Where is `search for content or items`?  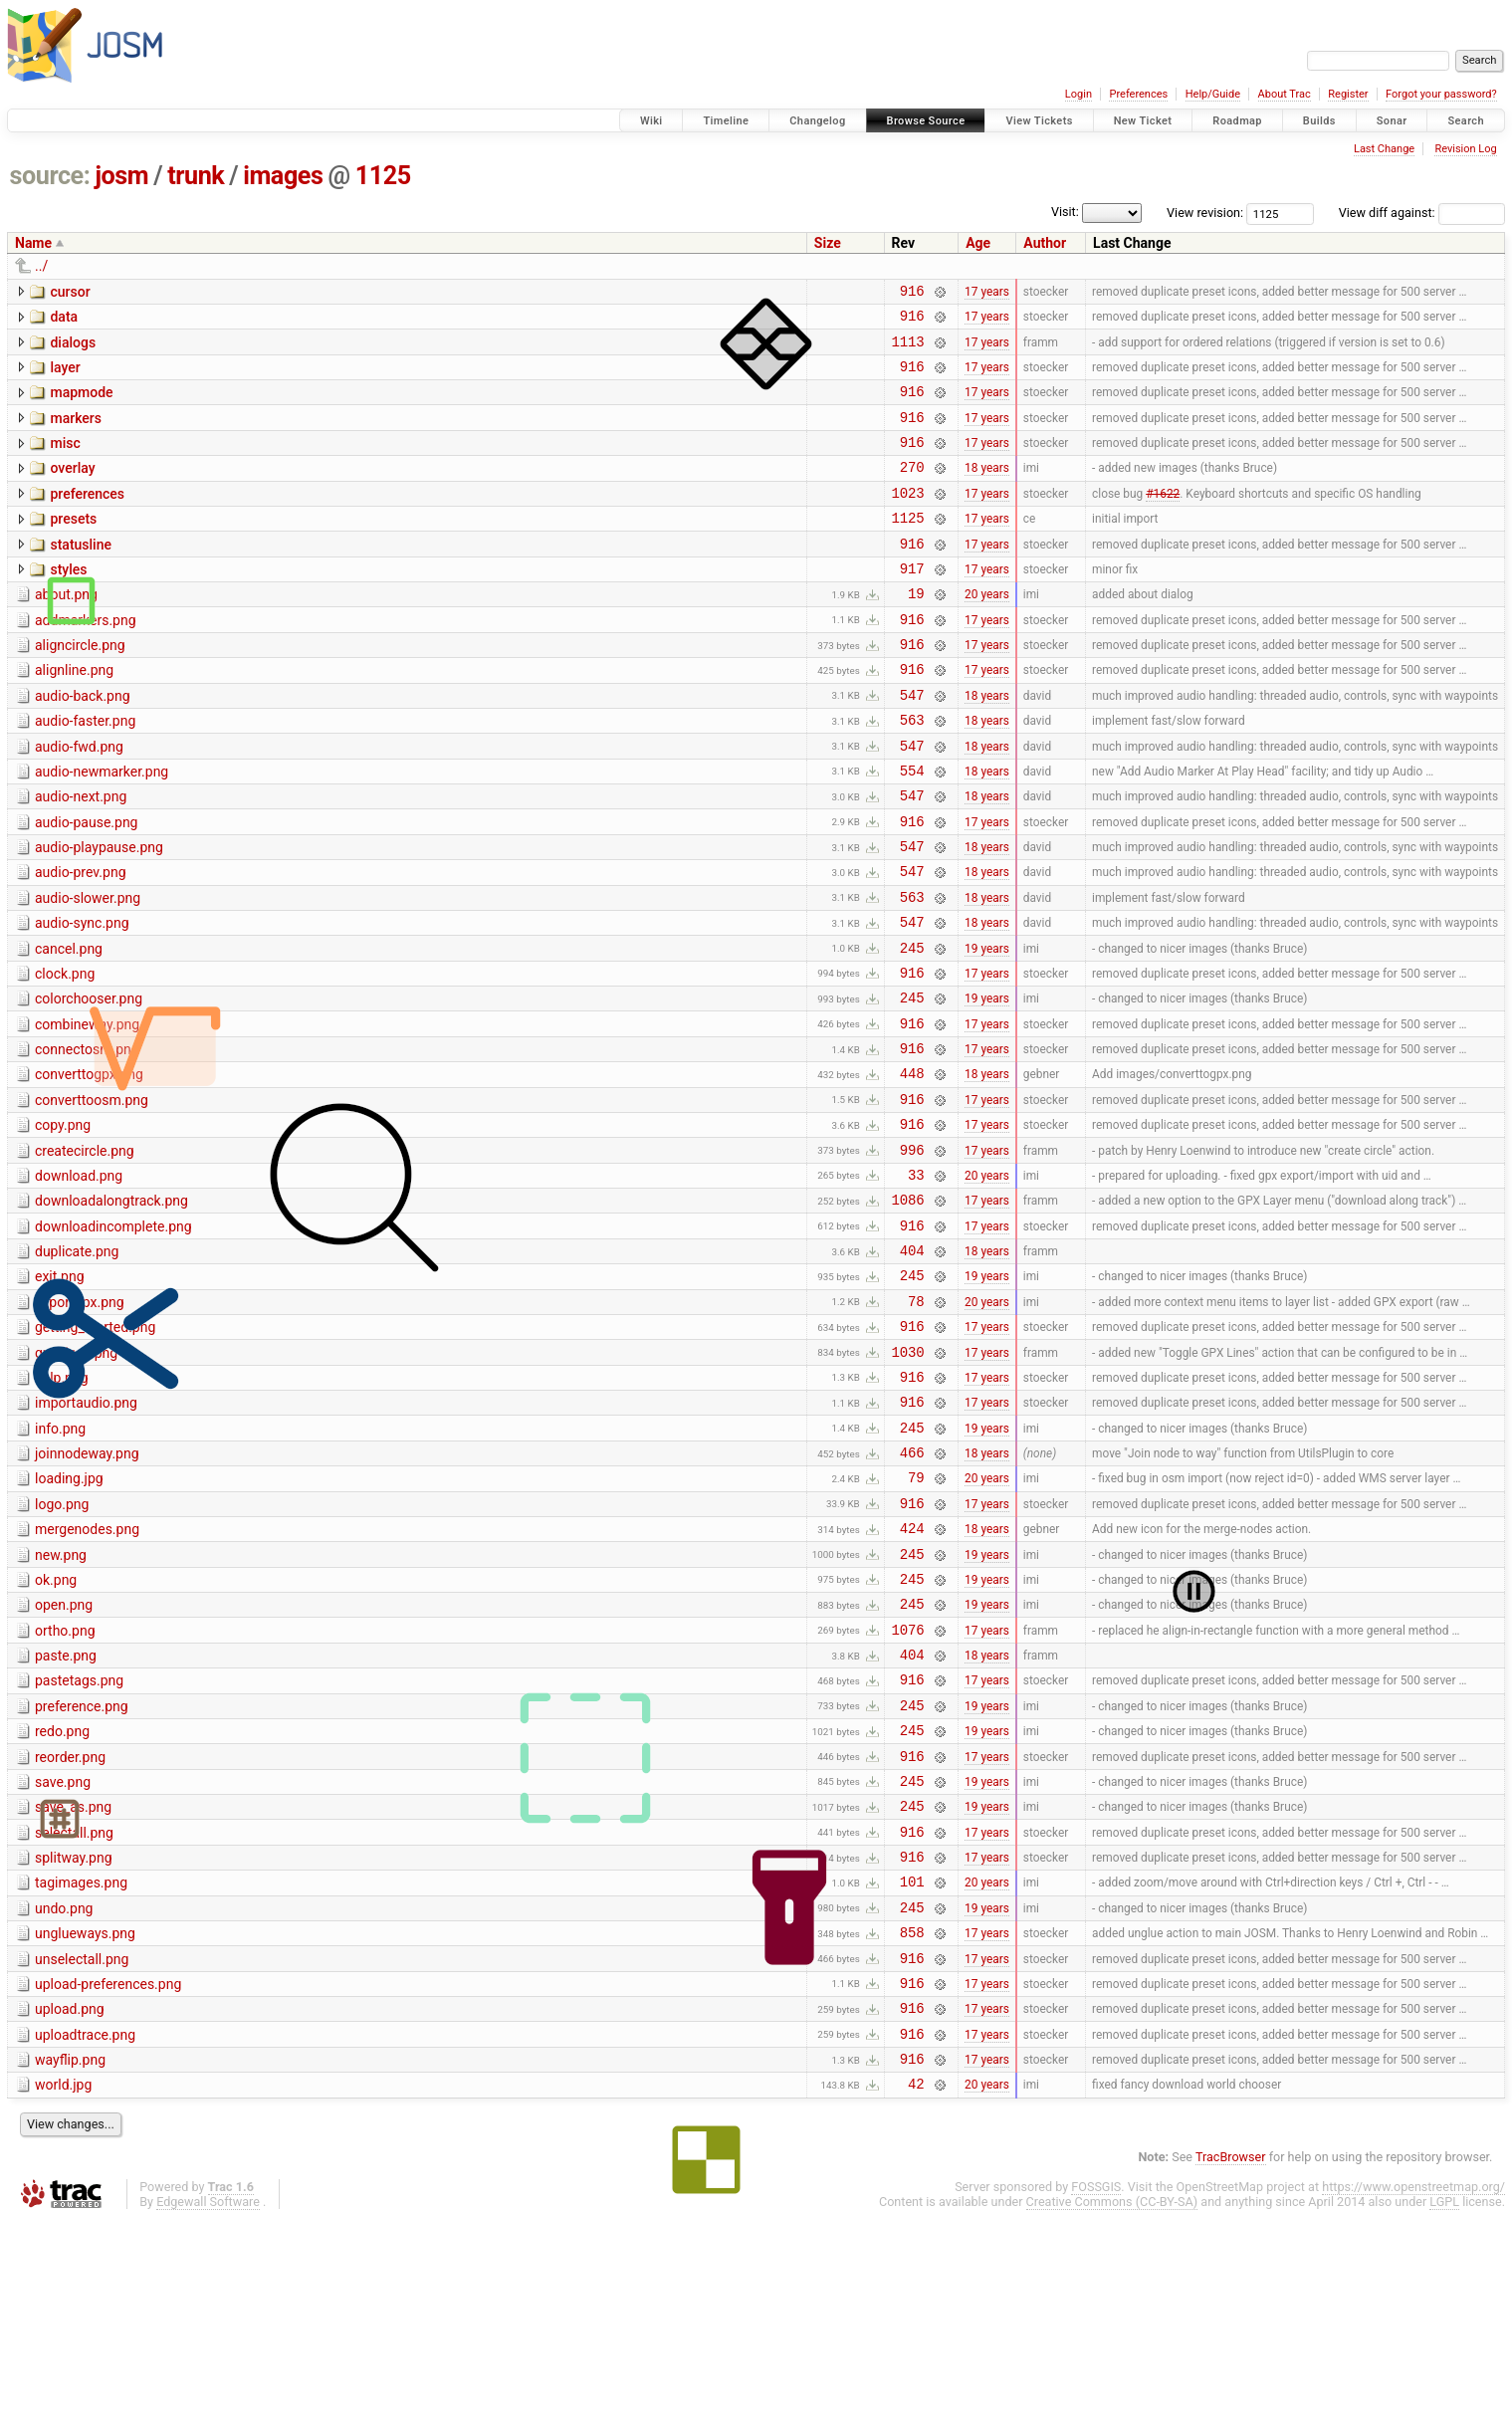
search for content or items is located at coordinates (354, 1188).